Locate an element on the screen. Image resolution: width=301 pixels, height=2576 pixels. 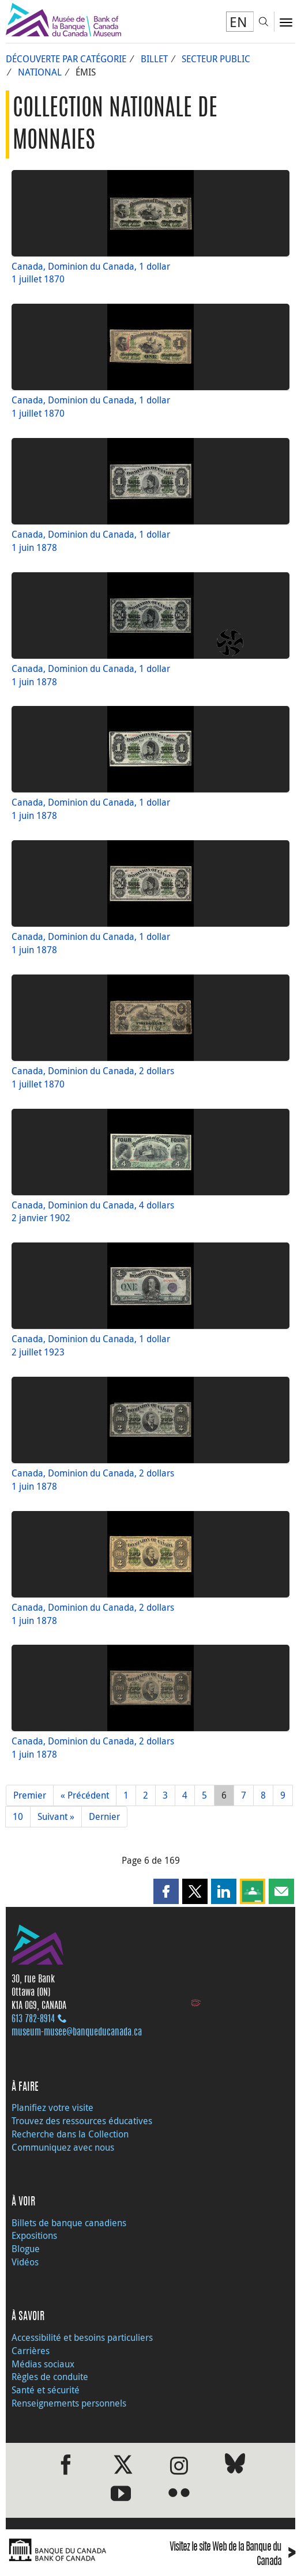
indicates a spinning or rotating action is located at coordinates (230, 643).